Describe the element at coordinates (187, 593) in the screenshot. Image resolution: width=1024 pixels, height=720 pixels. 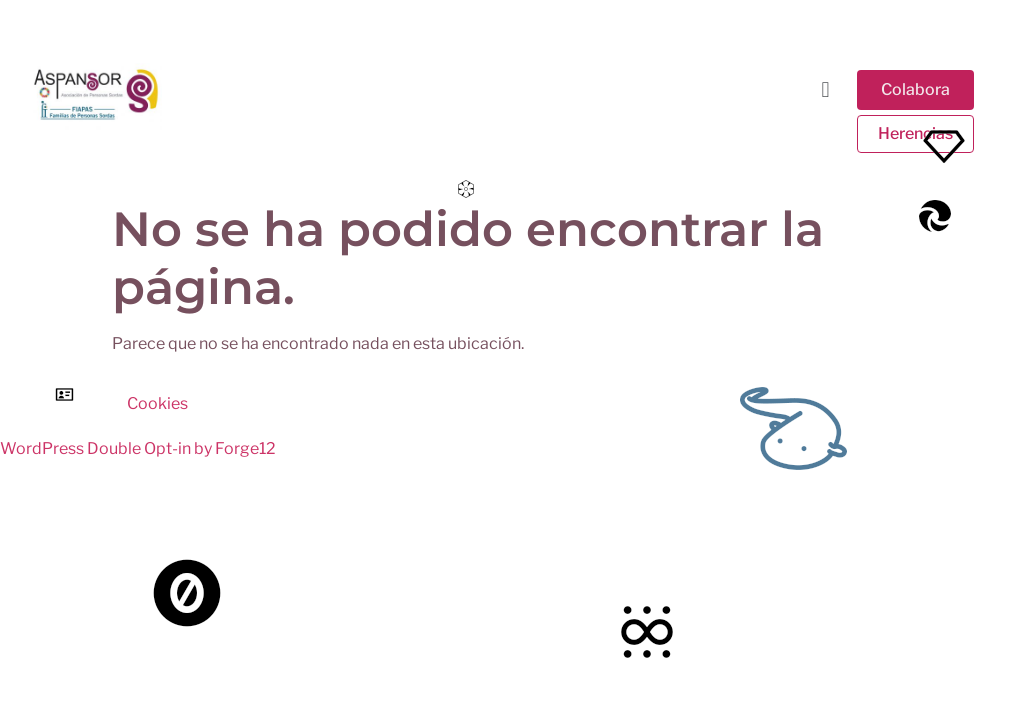
I see `indicates content is in the public domain (CC0 license)` at that location.